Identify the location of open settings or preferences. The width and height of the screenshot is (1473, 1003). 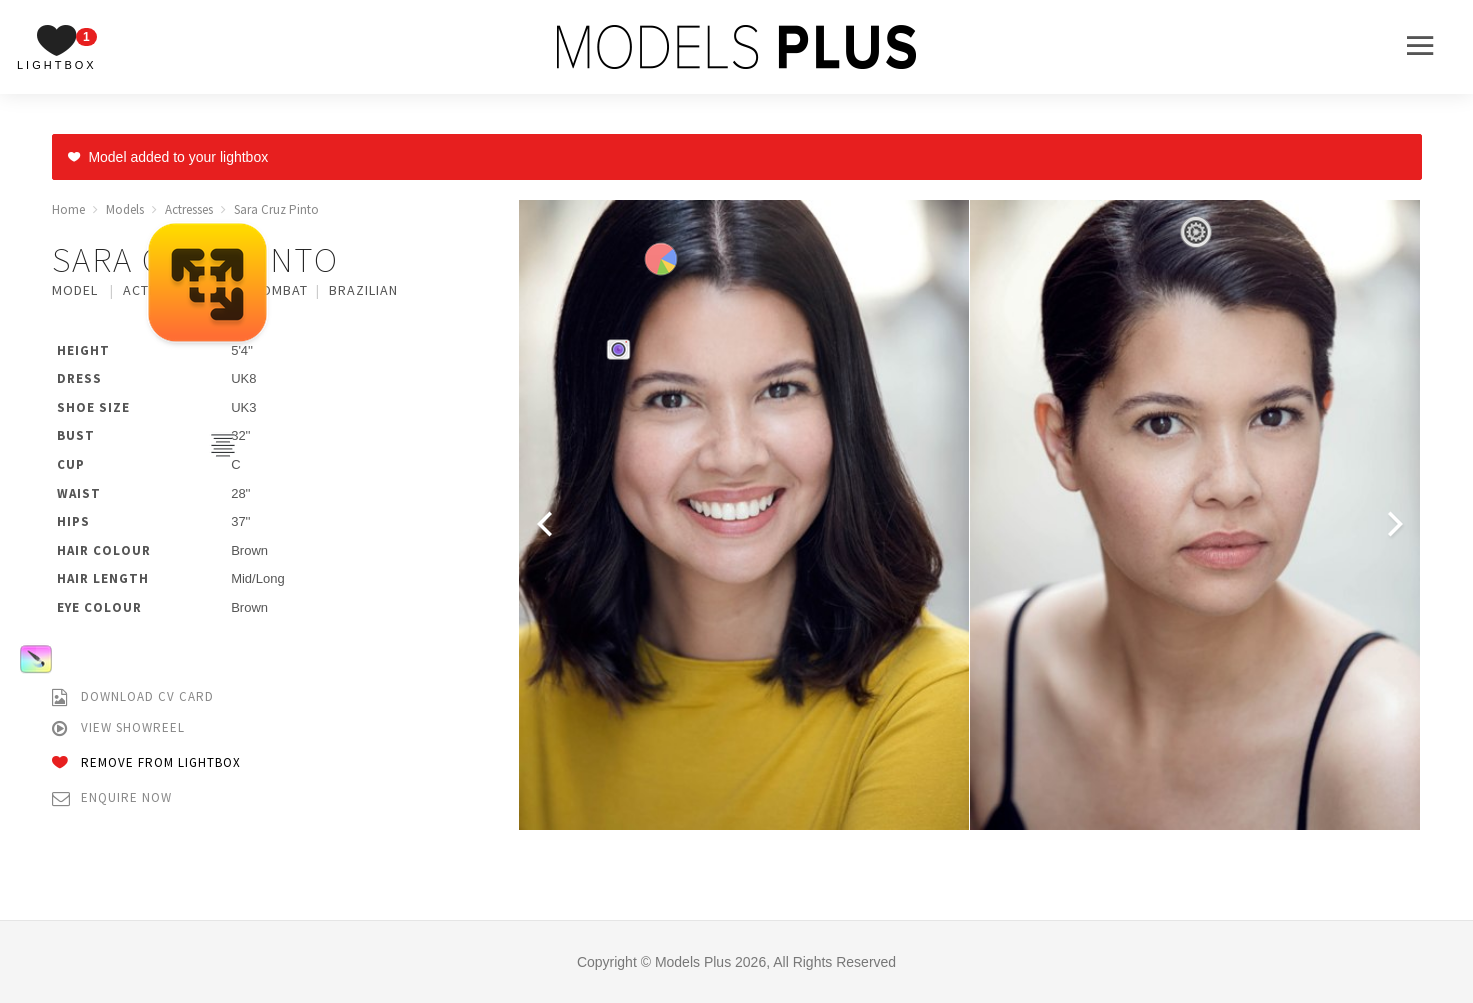
(1196, 232).